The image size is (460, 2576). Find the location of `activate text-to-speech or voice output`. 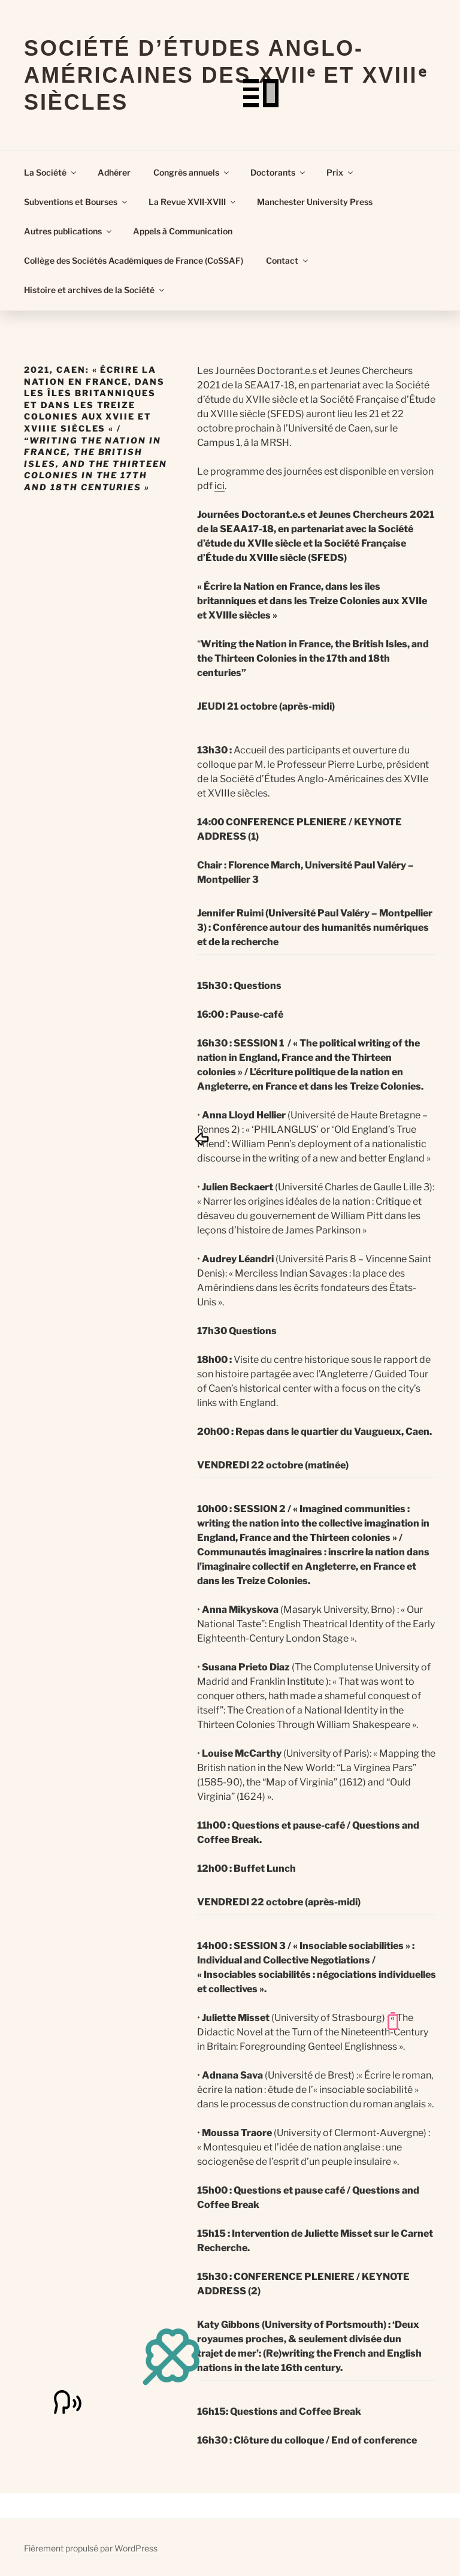

activate text-to-speech or voice output is located at coordinates (68, 2403).